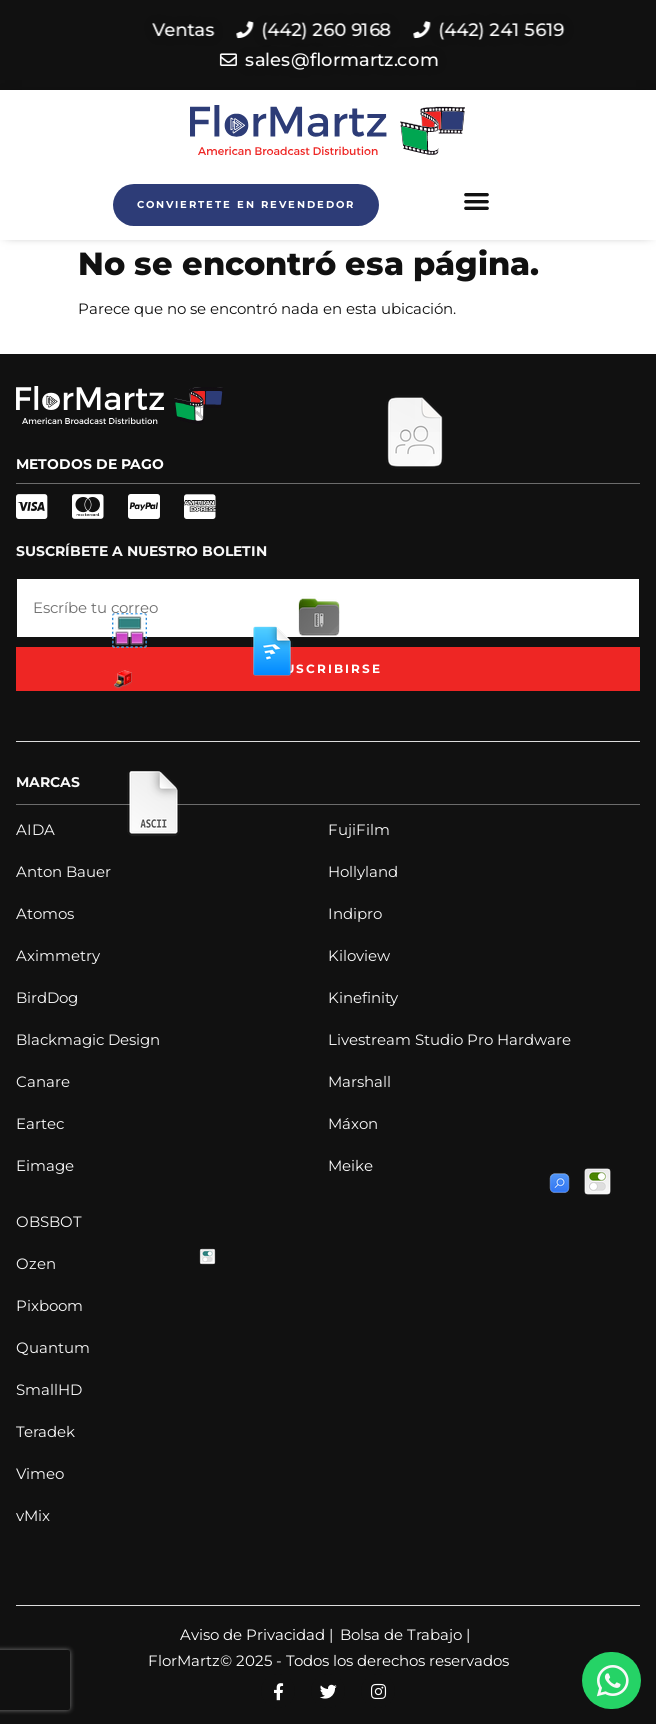 This screenshot has height=1724, width=656. What do you see at coordinates (129, 630) in the screenshot?
I see `select all items in the current view` at bounding box center [129, 630].